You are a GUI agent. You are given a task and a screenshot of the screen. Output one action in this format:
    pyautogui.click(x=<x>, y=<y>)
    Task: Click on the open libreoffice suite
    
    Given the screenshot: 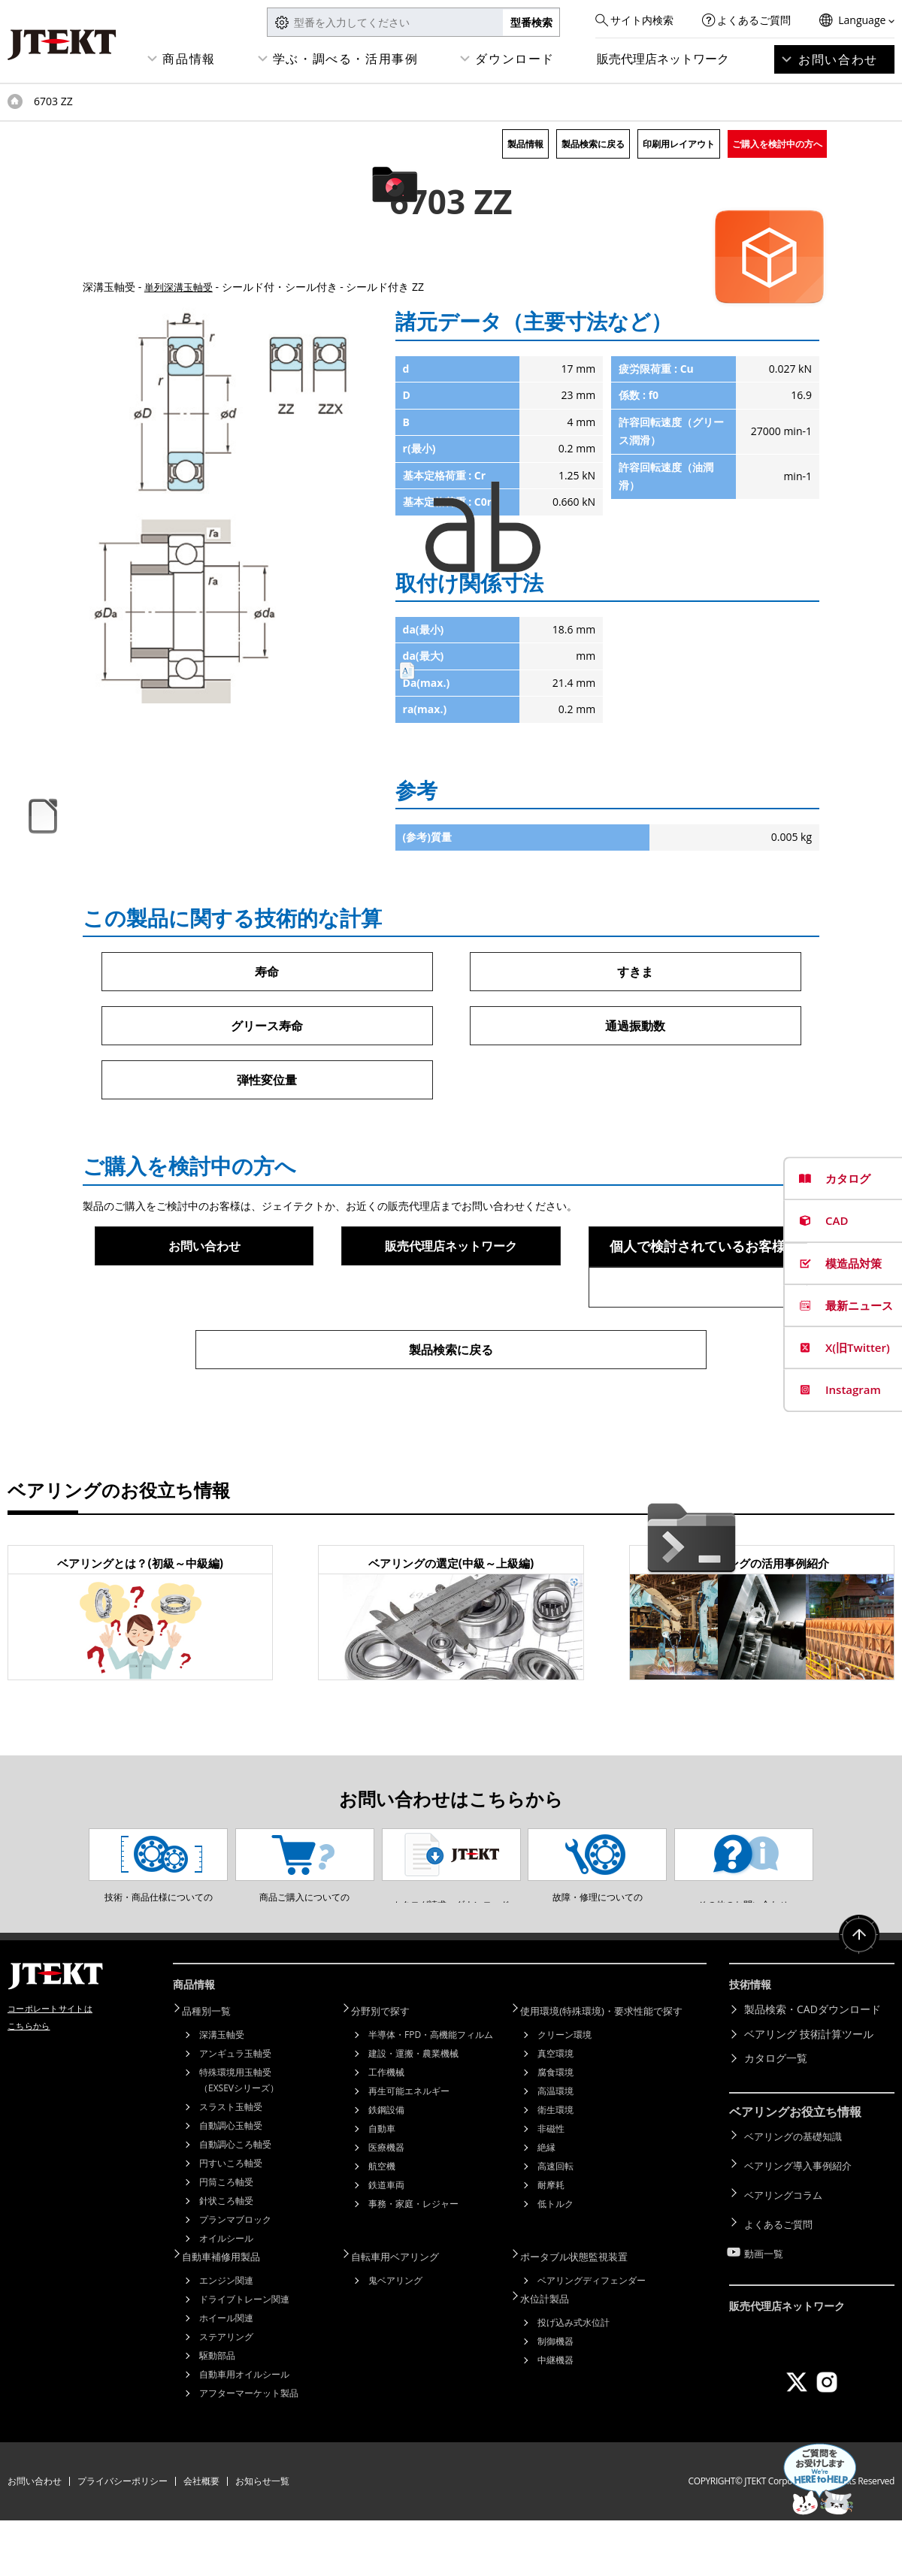 What is the action you would take?
    pyautogui.click(x=43, y=816)
    